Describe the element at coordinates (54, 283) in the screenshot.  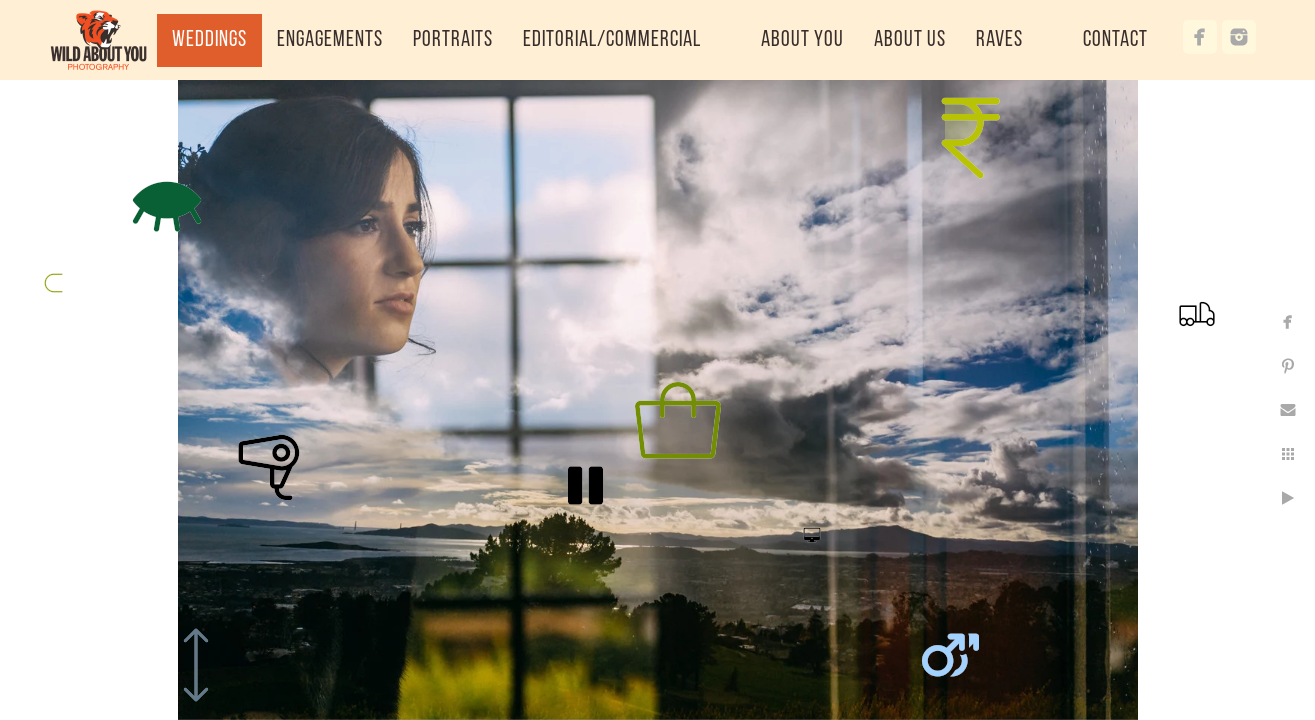
I see `indicates a proper subset relationship in mathematical notation` at that location.